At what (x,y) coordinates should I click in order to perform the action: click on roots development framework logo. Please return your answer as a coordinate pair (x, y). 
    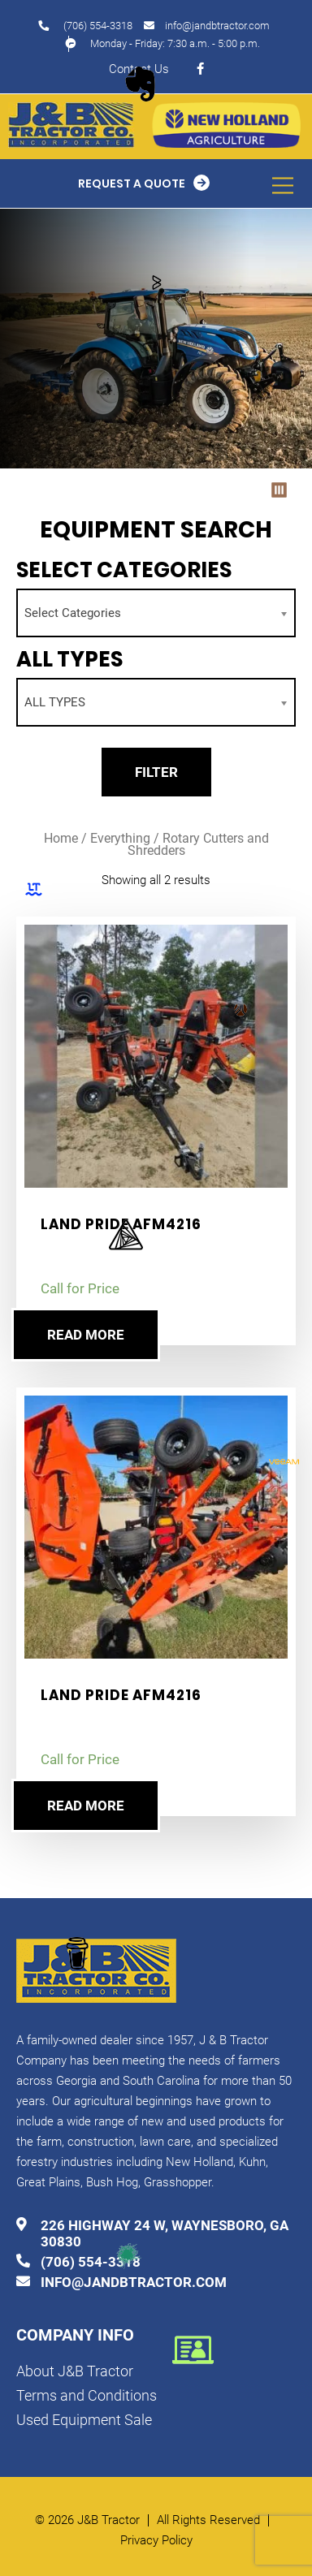
    Looking at the image, I should click on (240, 1010).